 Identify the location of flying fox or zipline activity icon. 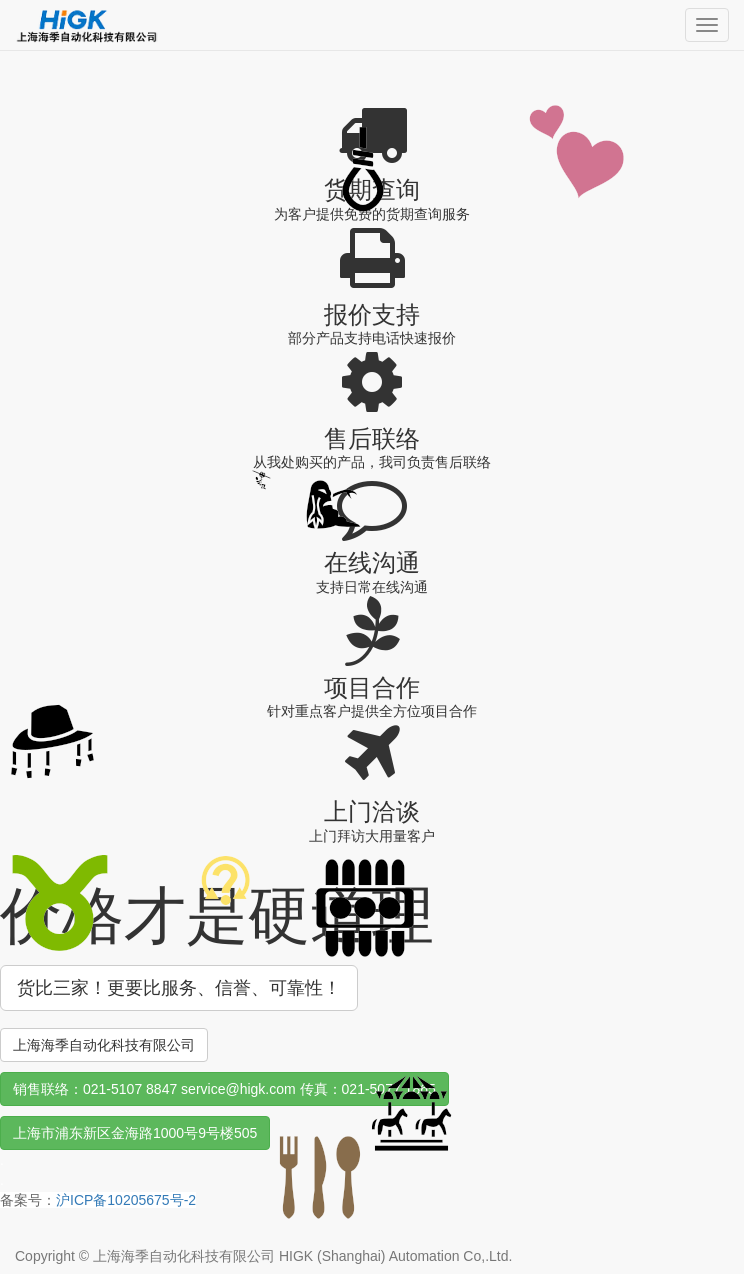
(260, 480).